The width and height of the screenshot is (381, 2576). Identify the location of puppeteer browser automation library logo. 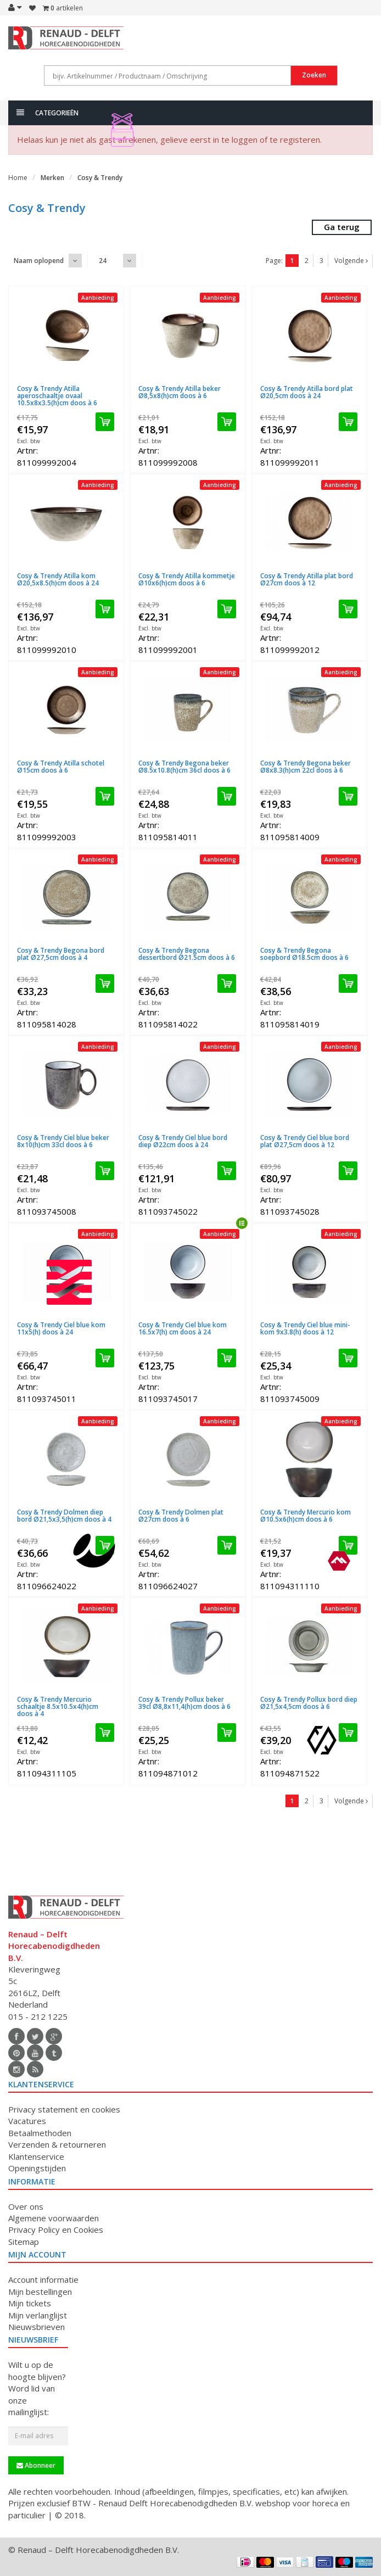
(122, 130).